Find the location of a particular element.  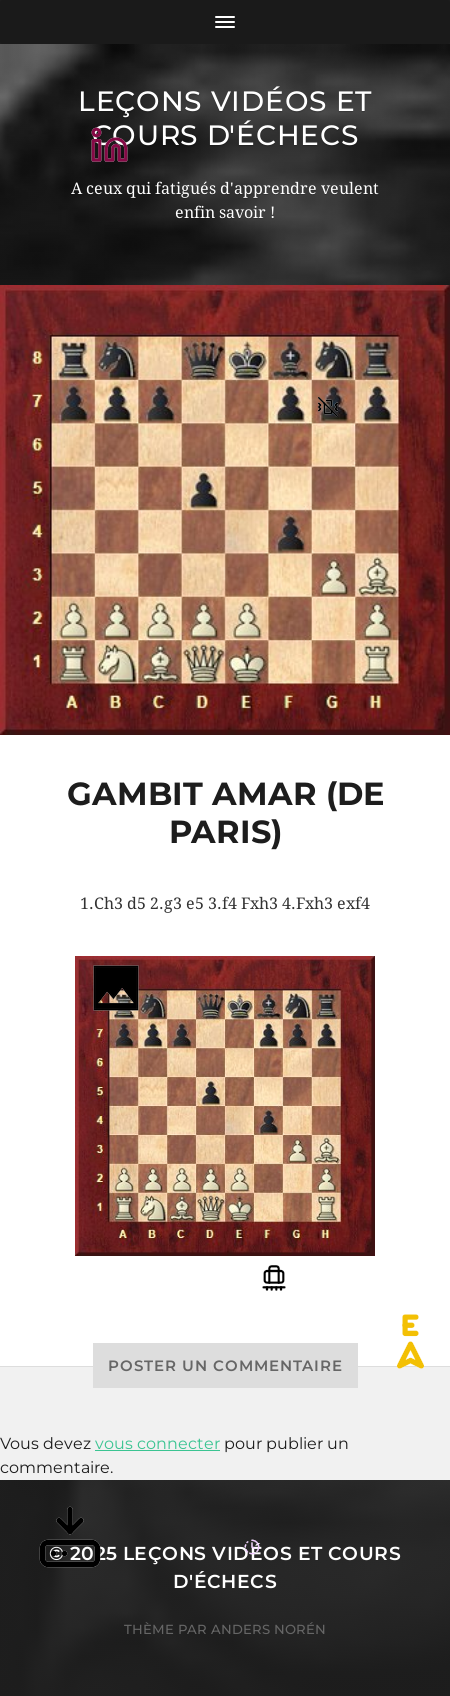

connect to LinkedIn is located at coordinates (109, 145).